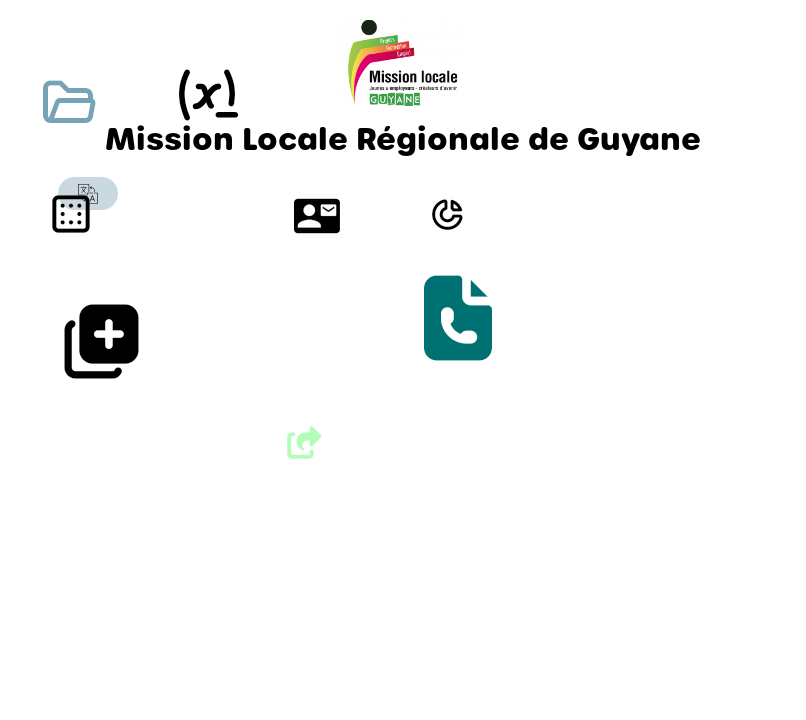  What do you see at coordinates (207, 95) in the screenshot?
I see `remove a variable from an equation or formula` at bounding box center [207, 95].